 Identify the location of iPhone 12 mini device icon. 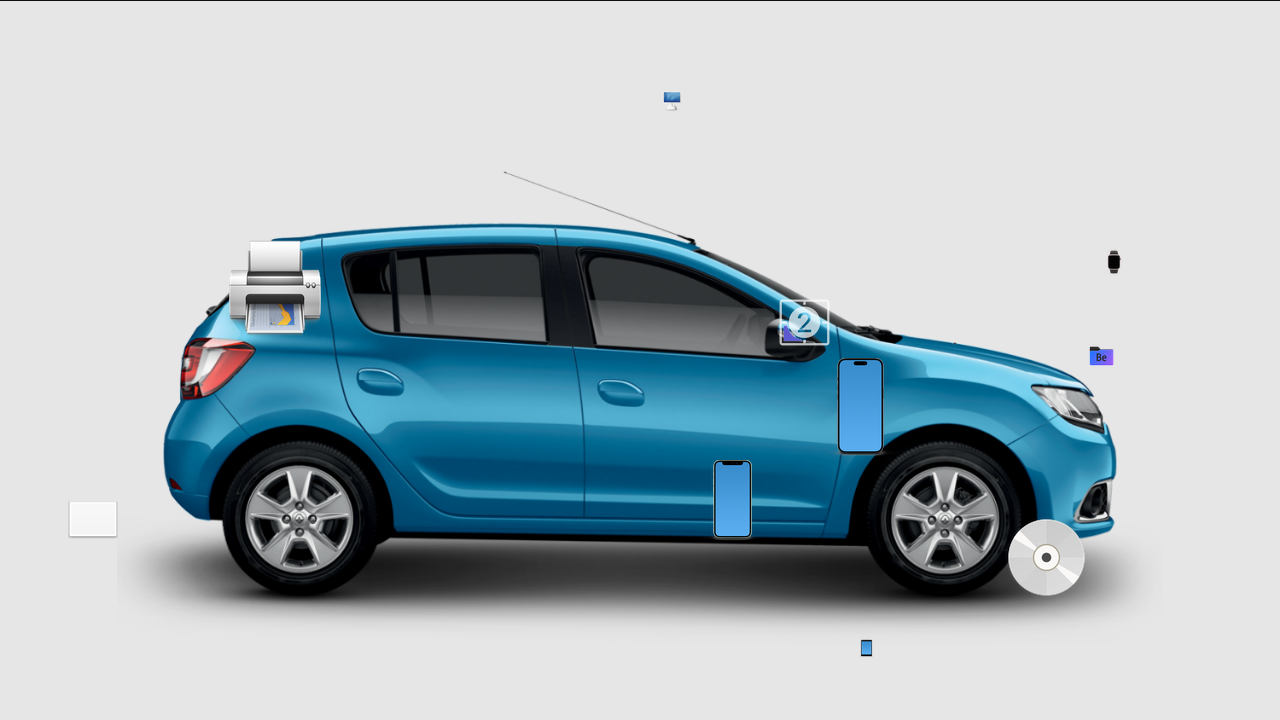
(732, 500).